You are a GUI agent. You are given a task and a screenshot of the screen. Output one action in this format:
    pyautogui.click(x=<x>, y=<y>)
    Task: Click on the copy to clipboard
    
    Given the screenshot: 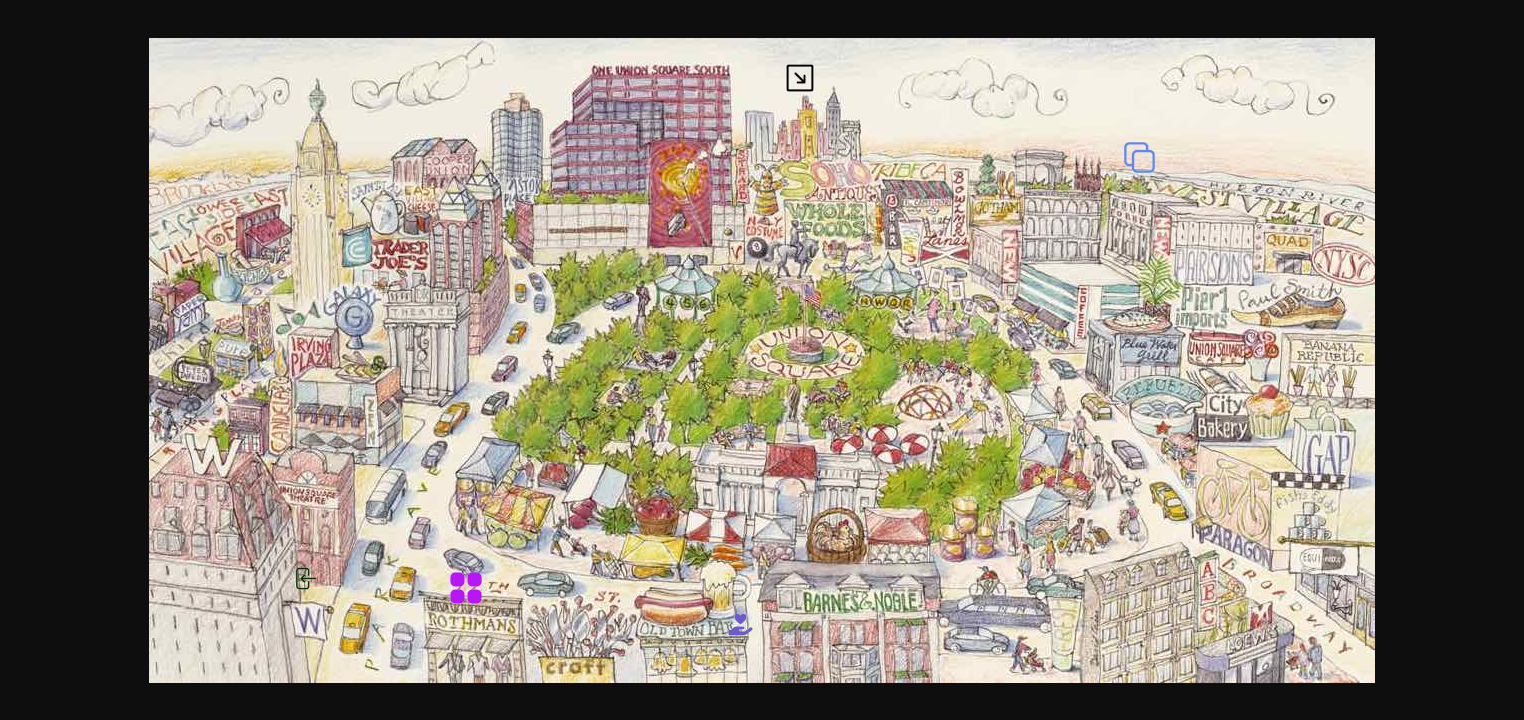 What is the action you would take?
    pyautogui.click(x=1139, y=157)
    